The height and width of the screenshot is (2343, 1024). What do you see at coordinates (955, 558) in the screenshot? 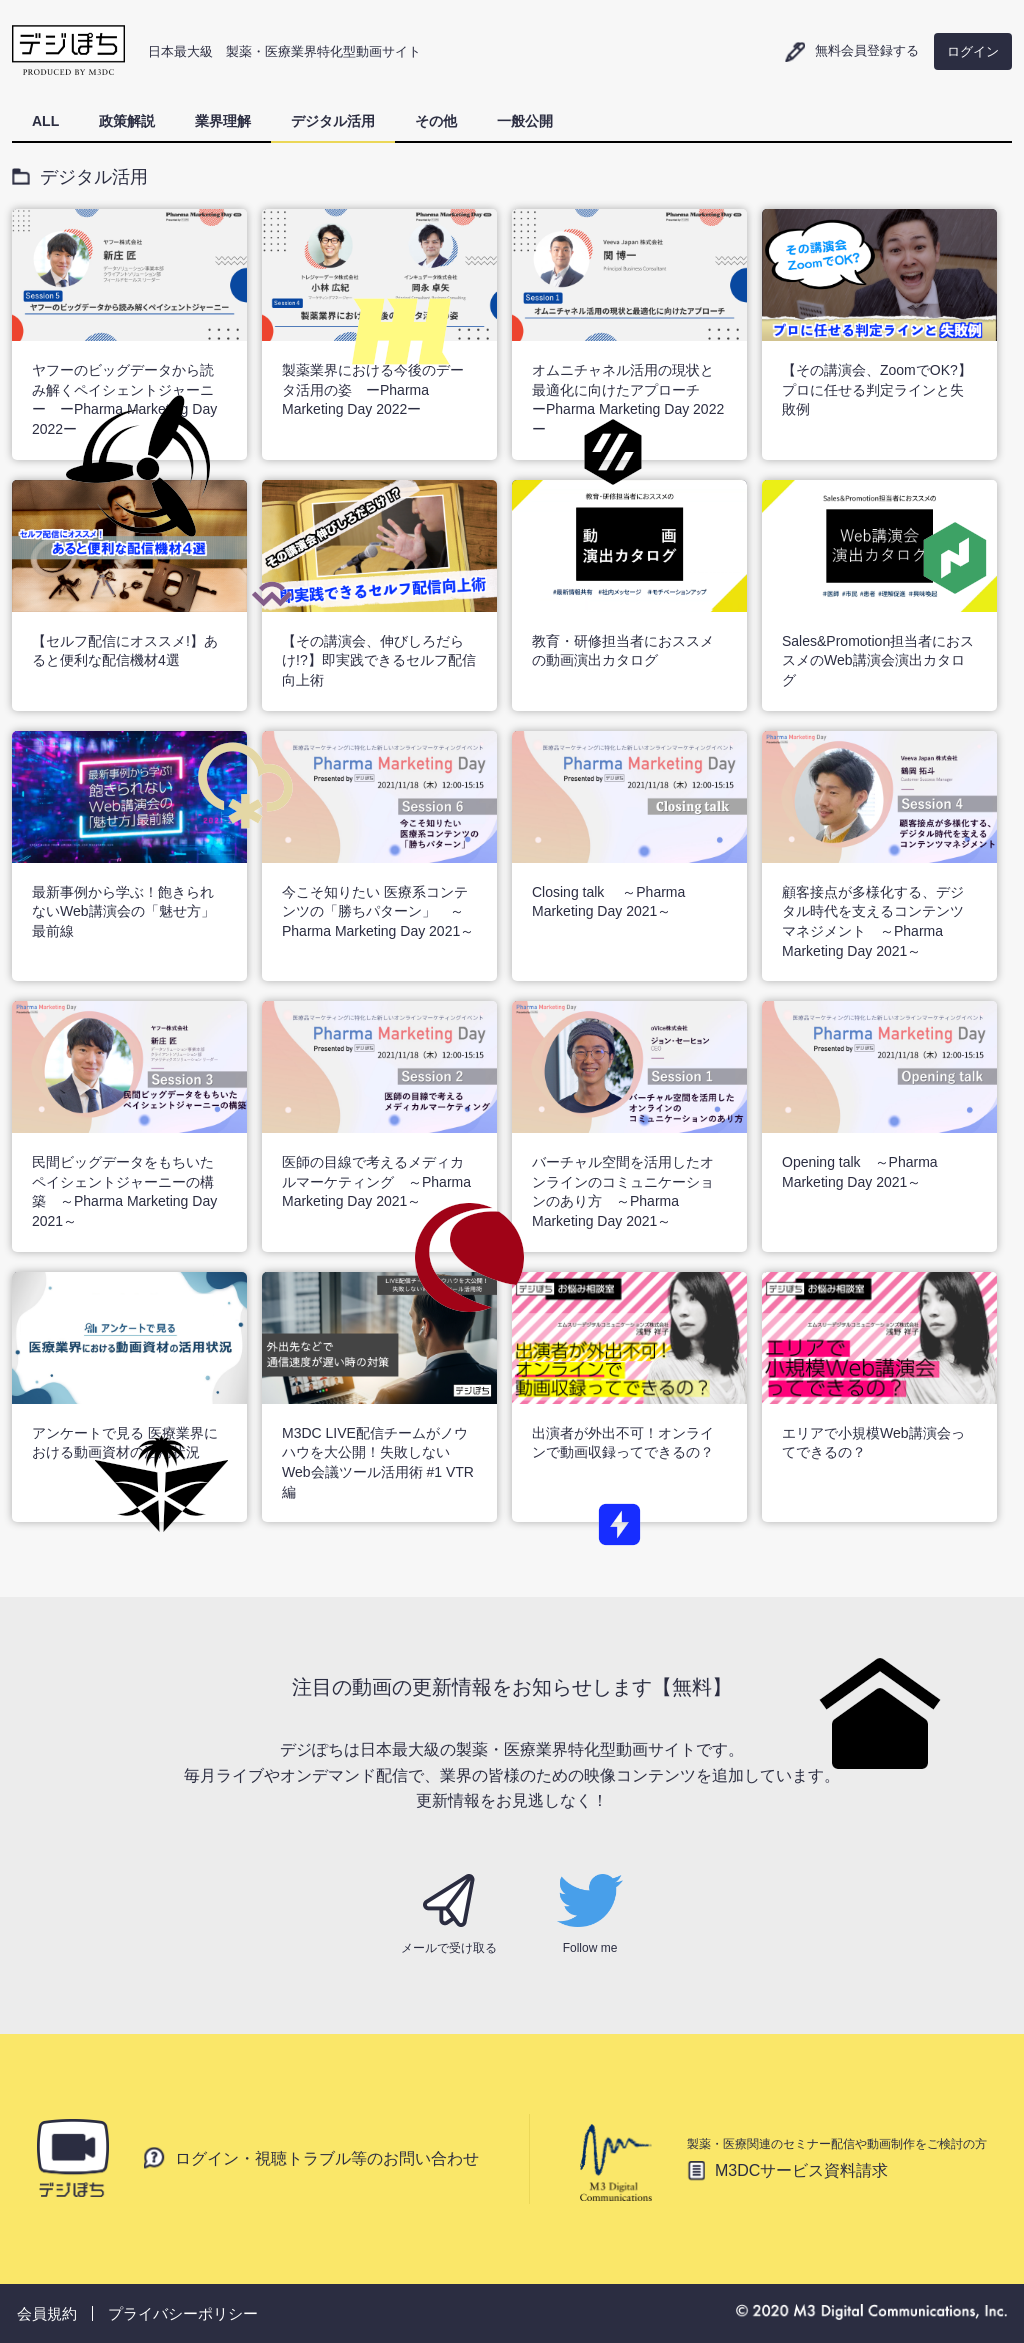
I see `HashiCorp Nomad application logo` at bounding box center [955, 558].